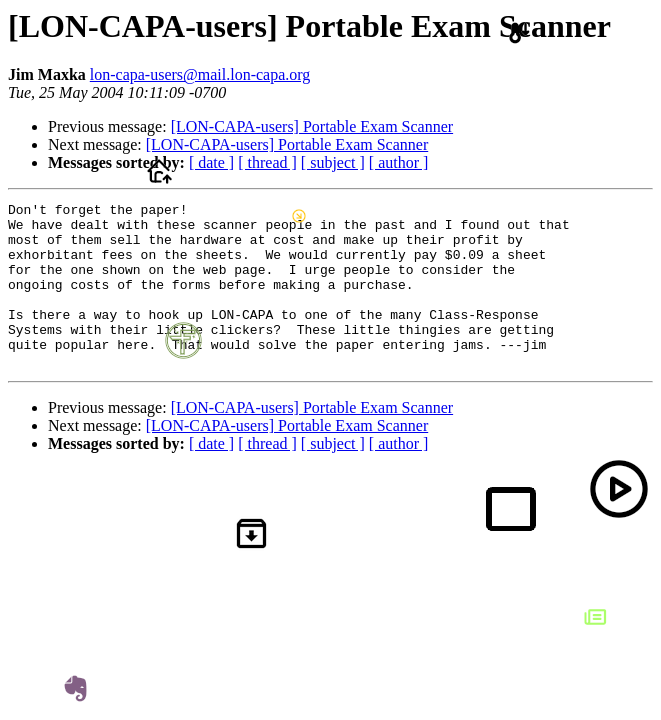 This screenshot has width=661, height=720. What do you see at coordinates (299, 216) in the screenshot?
I see `navigate to the next section below` at bounding box center [299, 216].